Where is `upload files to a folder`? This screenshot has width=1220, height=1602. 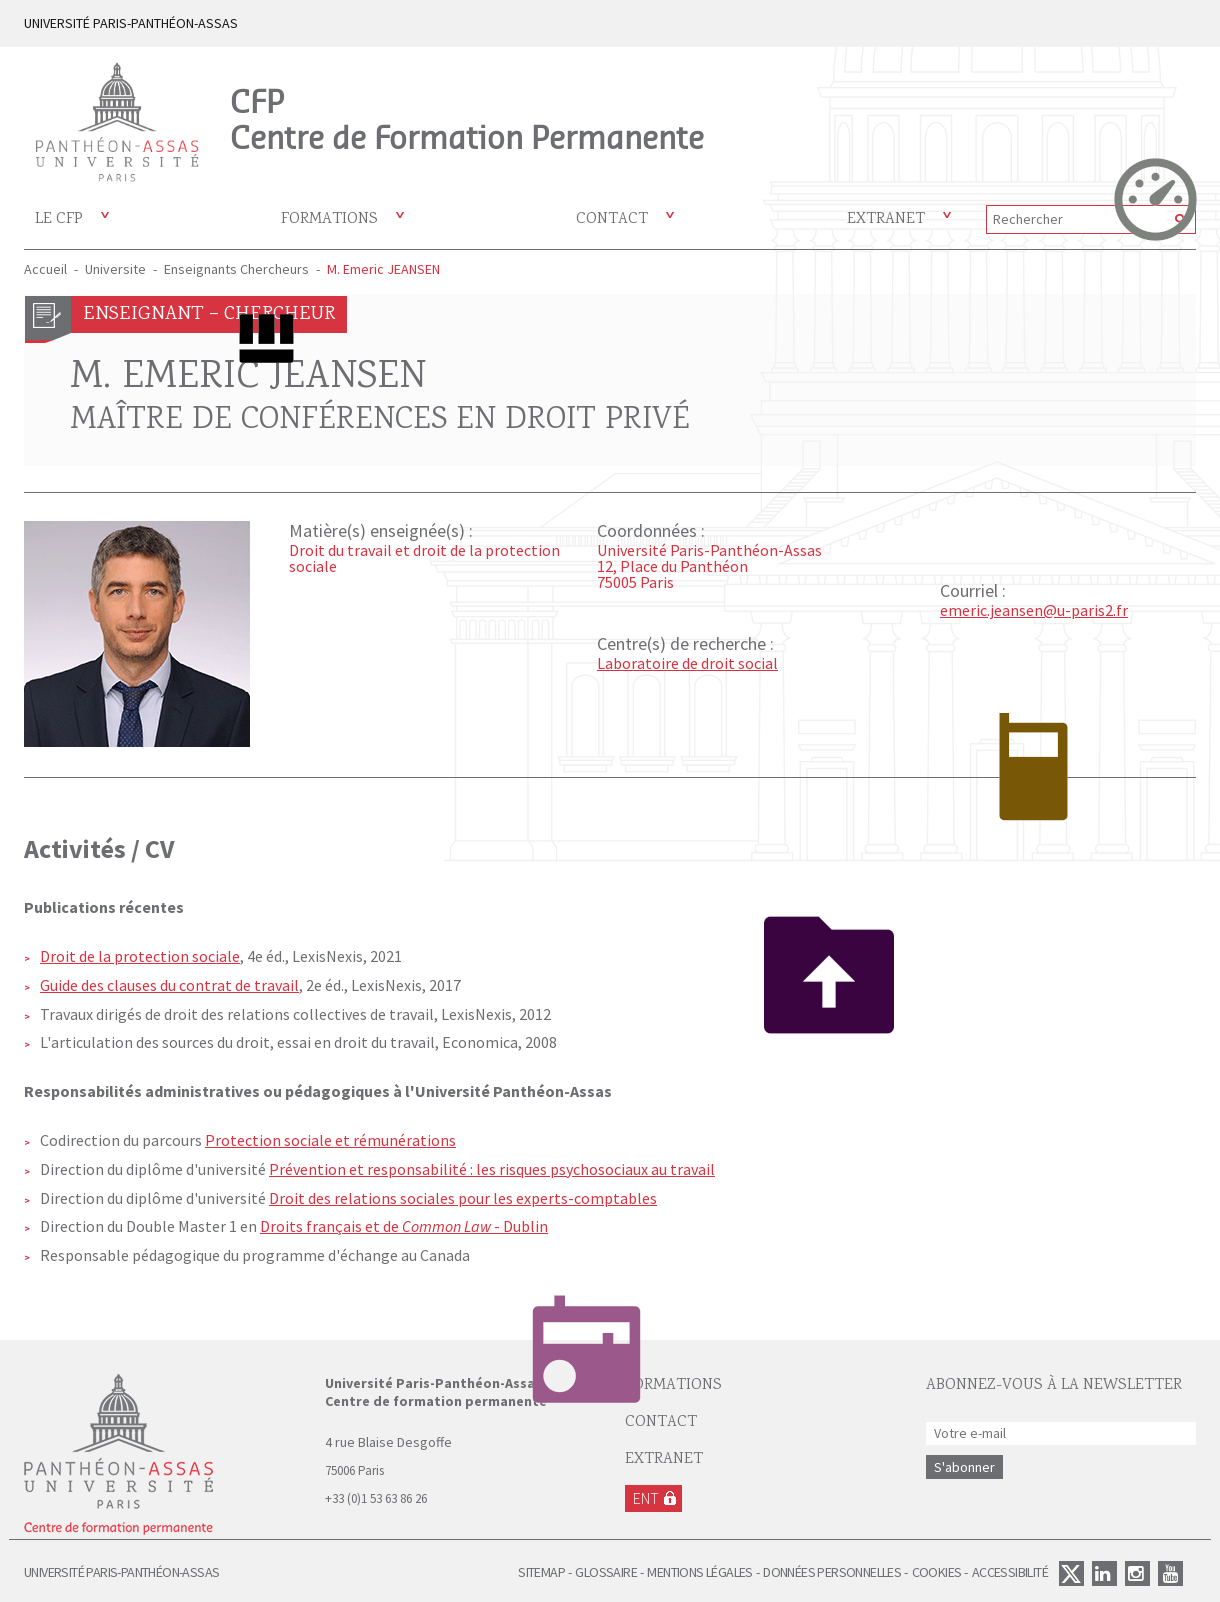 upload files to a folder is located at coordinates (829, 975).